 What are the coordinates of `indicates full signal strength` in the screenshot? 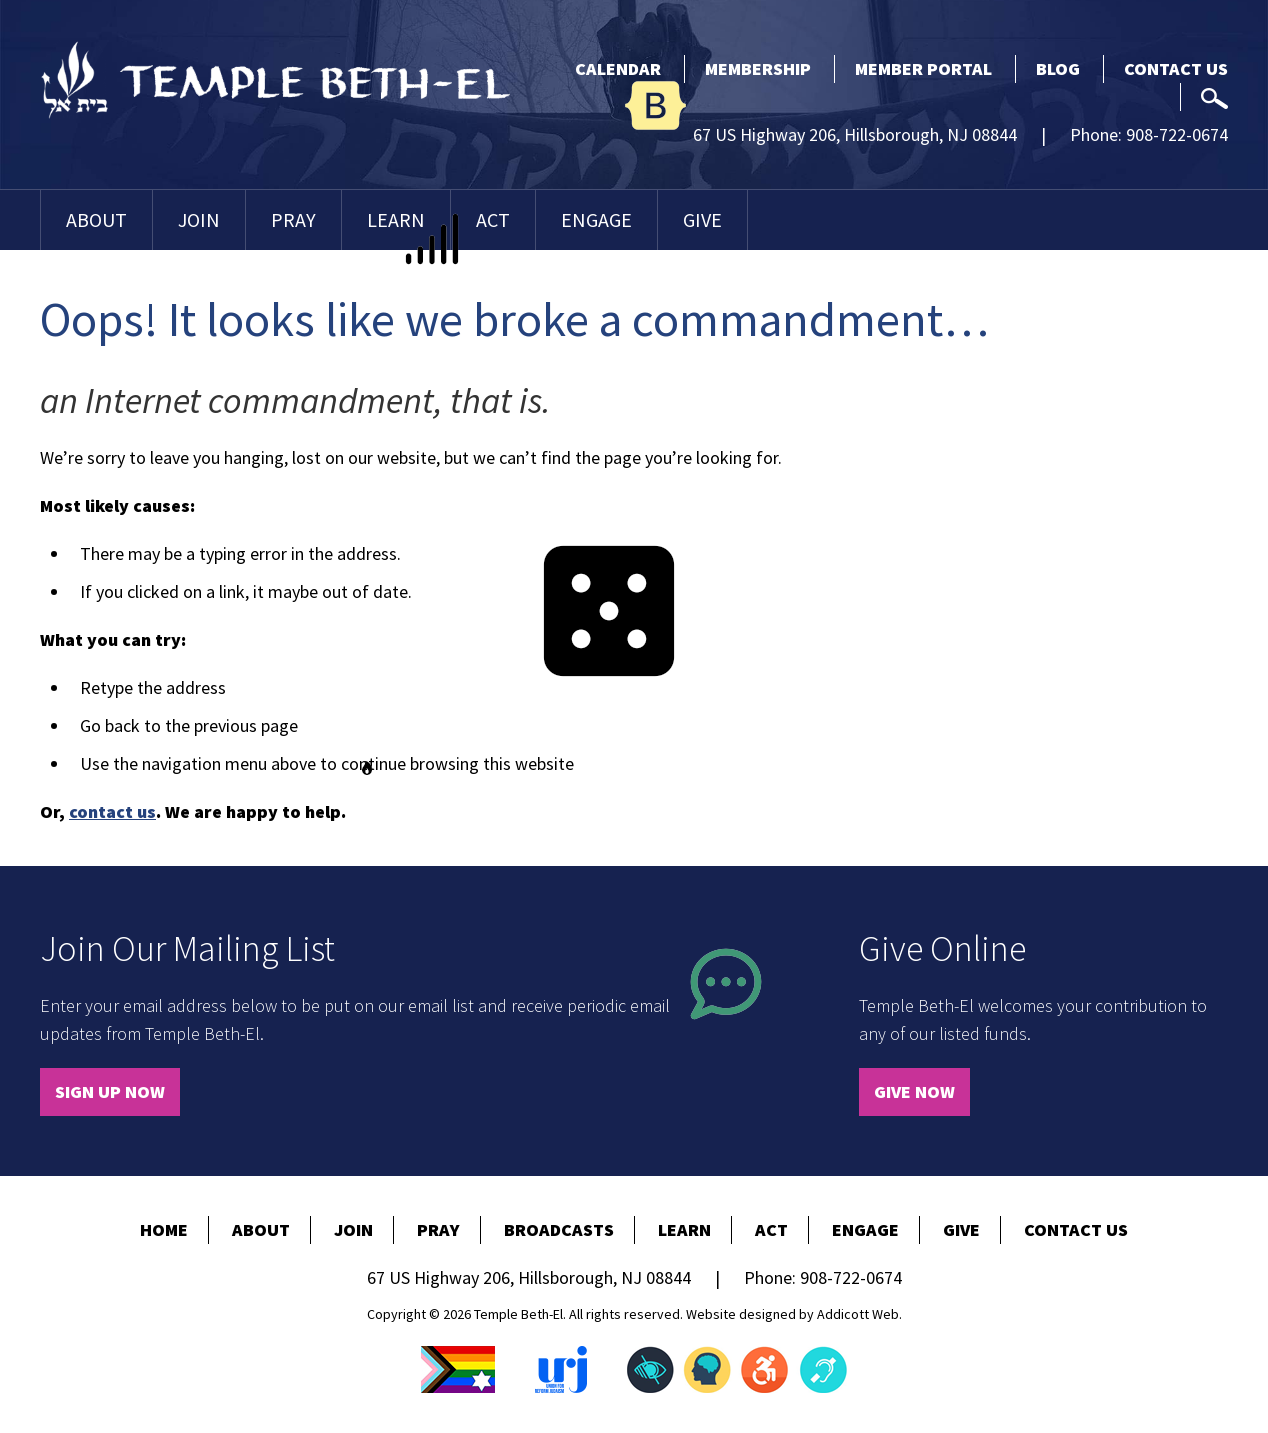 It's located at (432, 239).